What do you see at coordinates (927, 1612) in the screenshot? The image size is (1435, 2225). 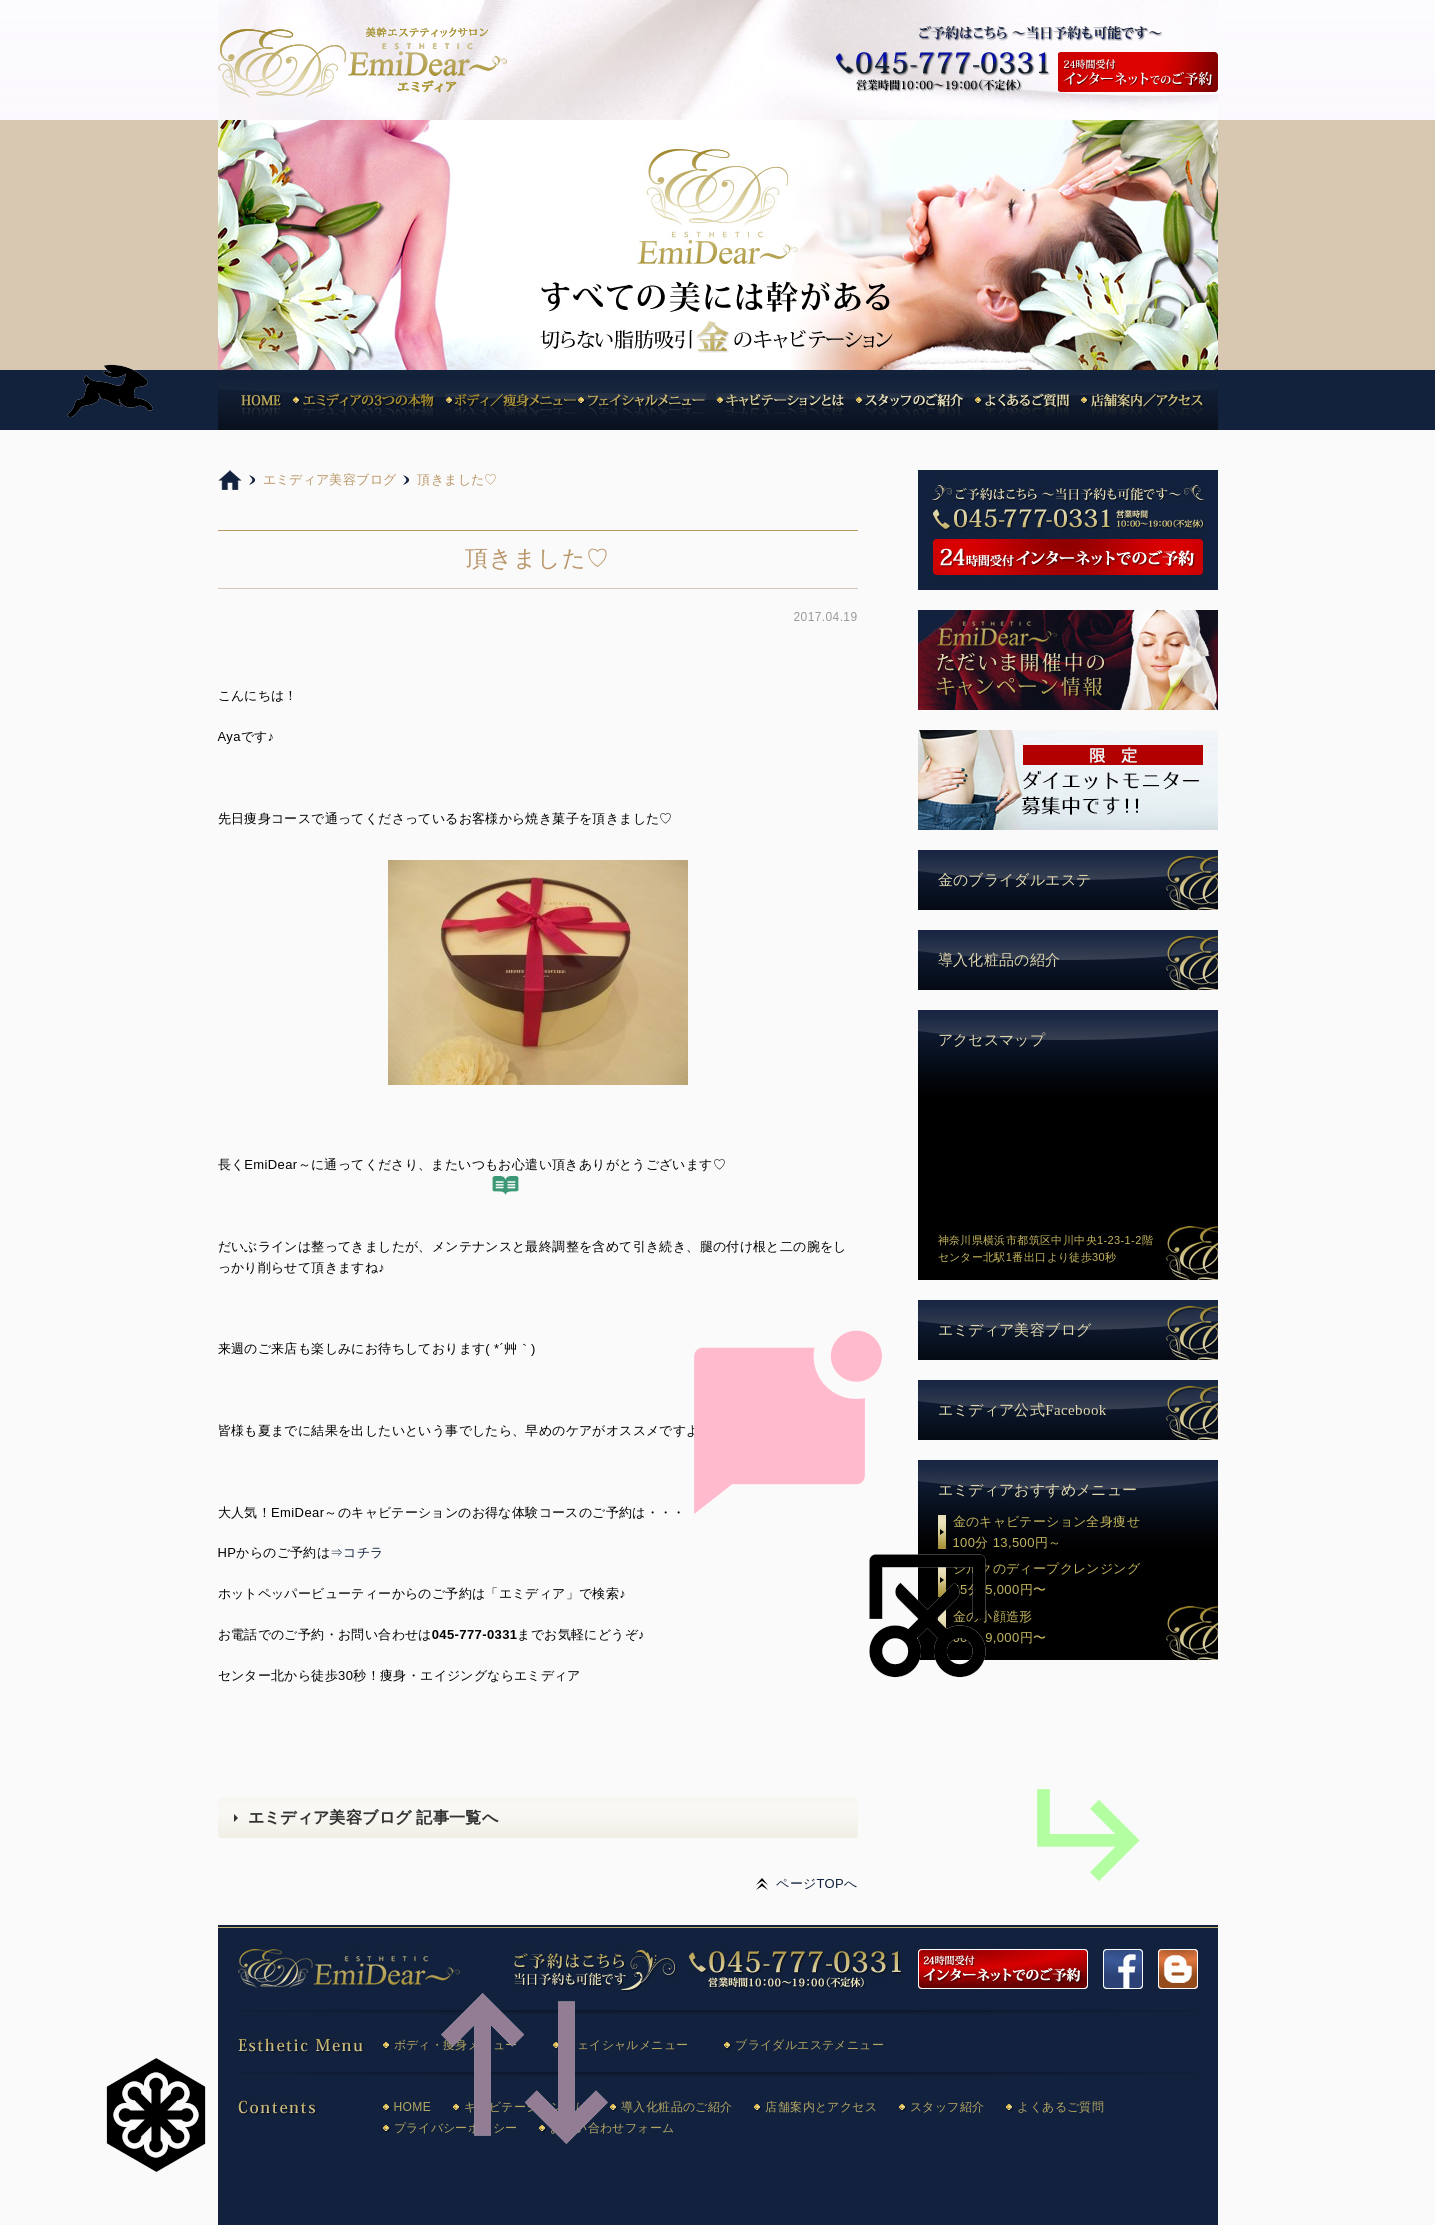 I see `capture a screenshot` at bounding box center [927, 1612].